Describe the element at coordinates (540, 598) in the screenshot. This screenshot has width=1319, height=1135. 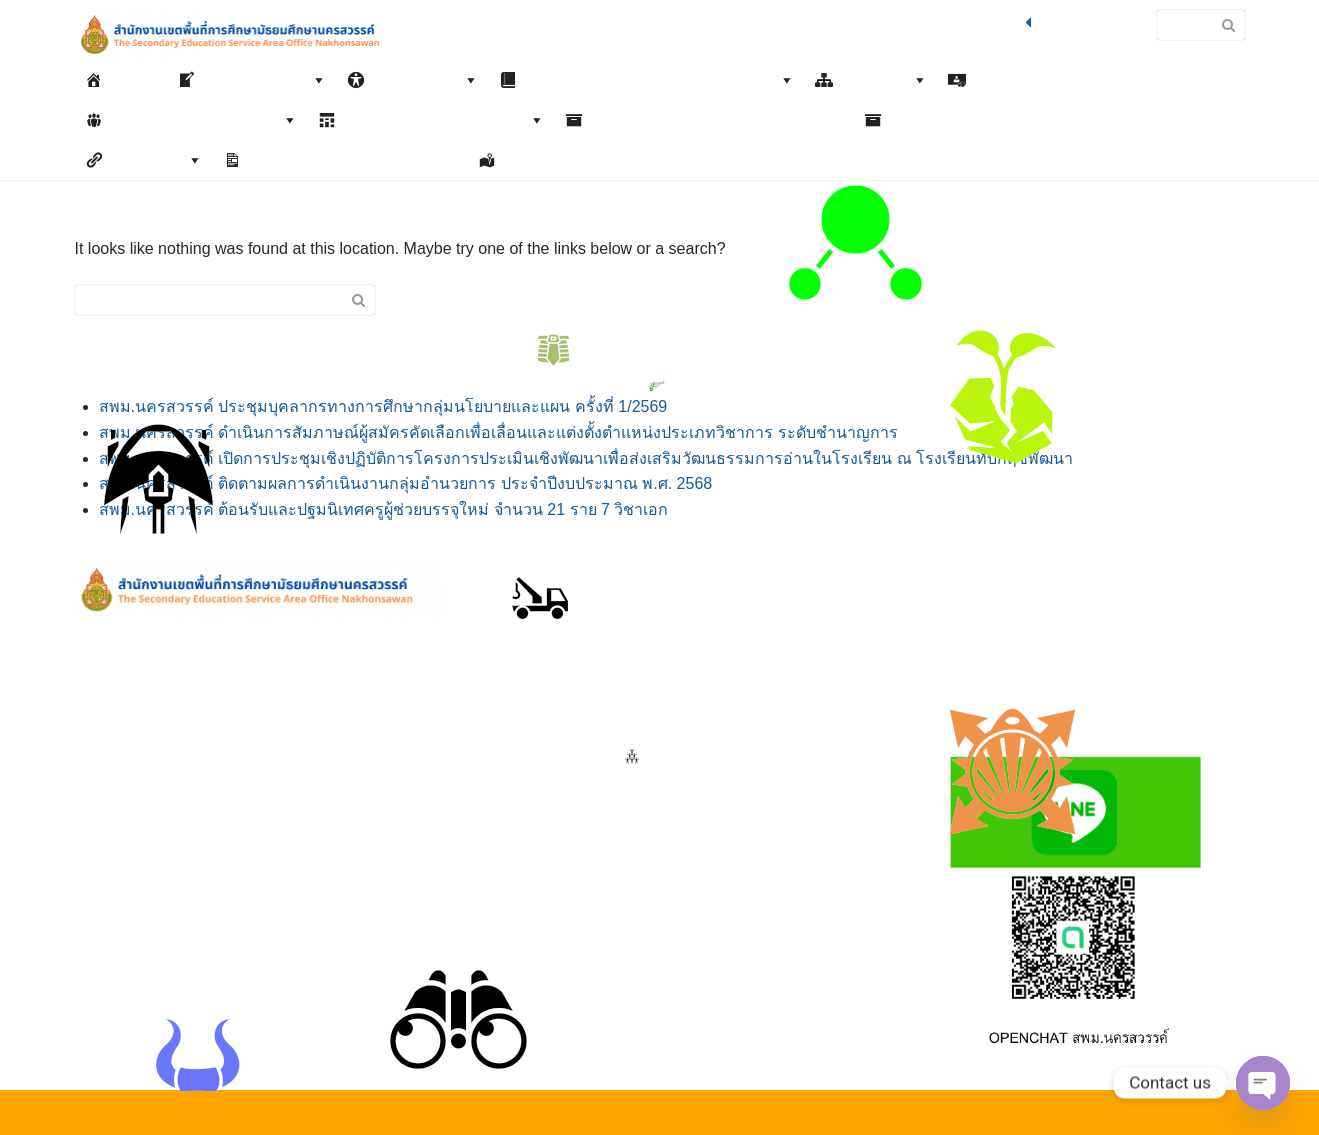
I see `request roadside assistance` at that location.